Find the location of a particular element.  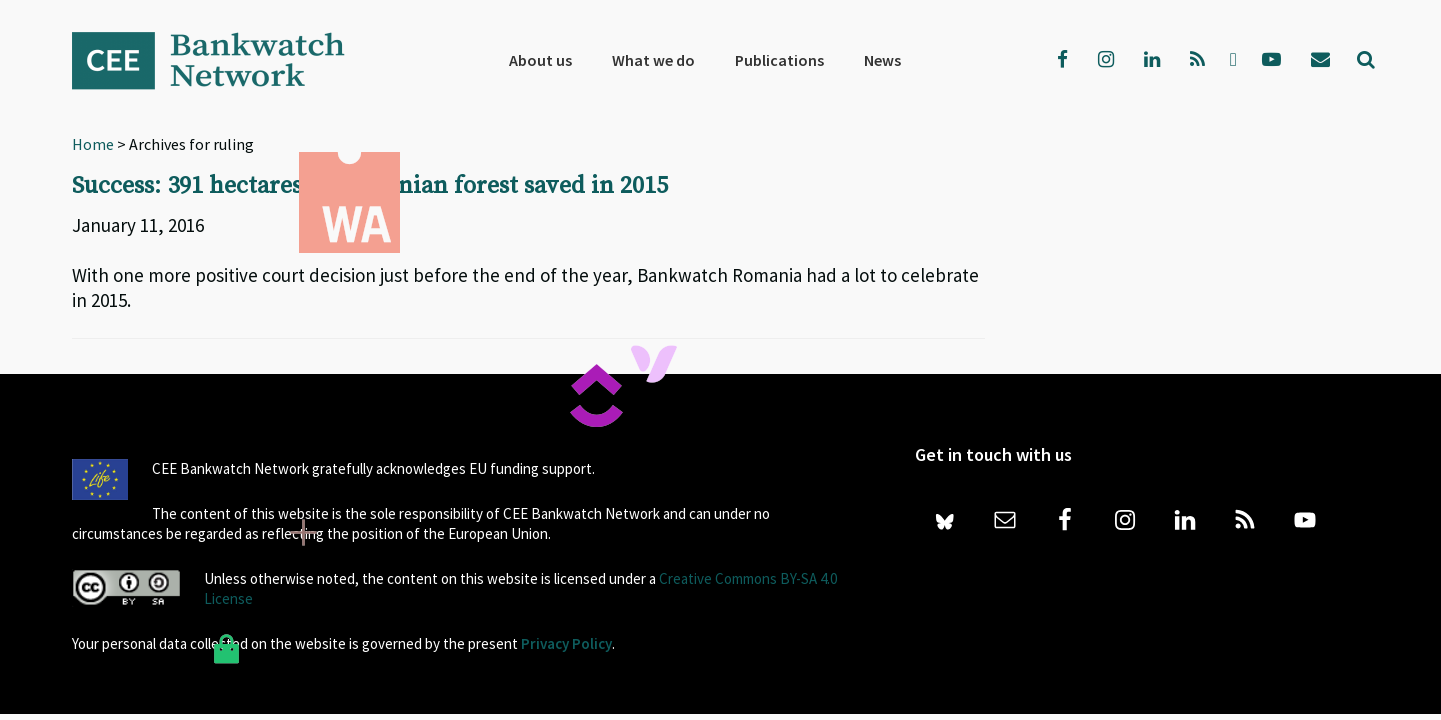

open vectary 3d design application is located at coordinates (654, 364).